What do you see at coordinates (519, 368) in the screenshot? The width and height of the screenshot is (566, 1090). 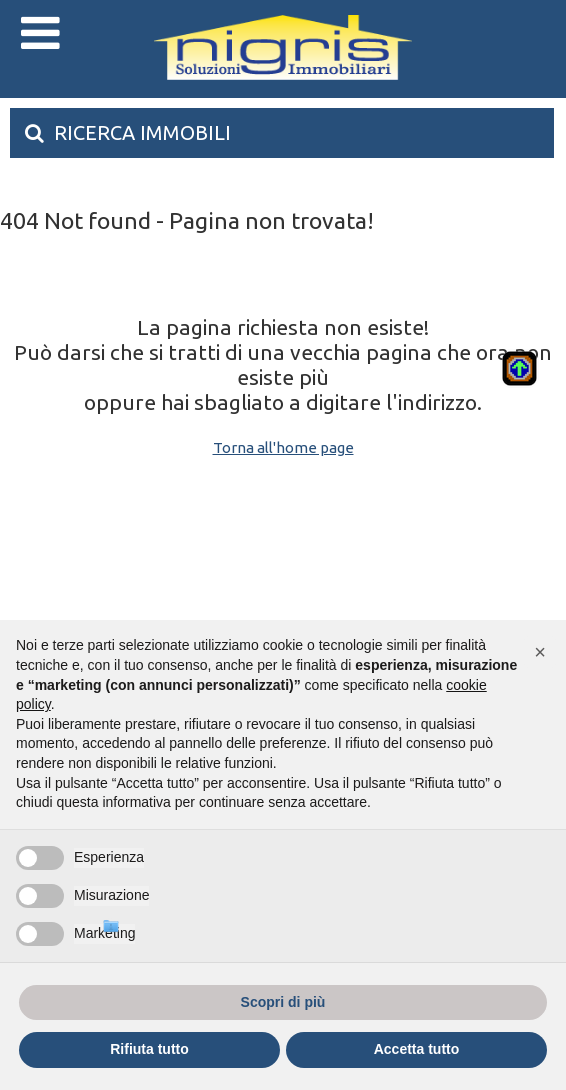 I see `launch the AAAAXY puzzle game` at bounding box center [519, 368].